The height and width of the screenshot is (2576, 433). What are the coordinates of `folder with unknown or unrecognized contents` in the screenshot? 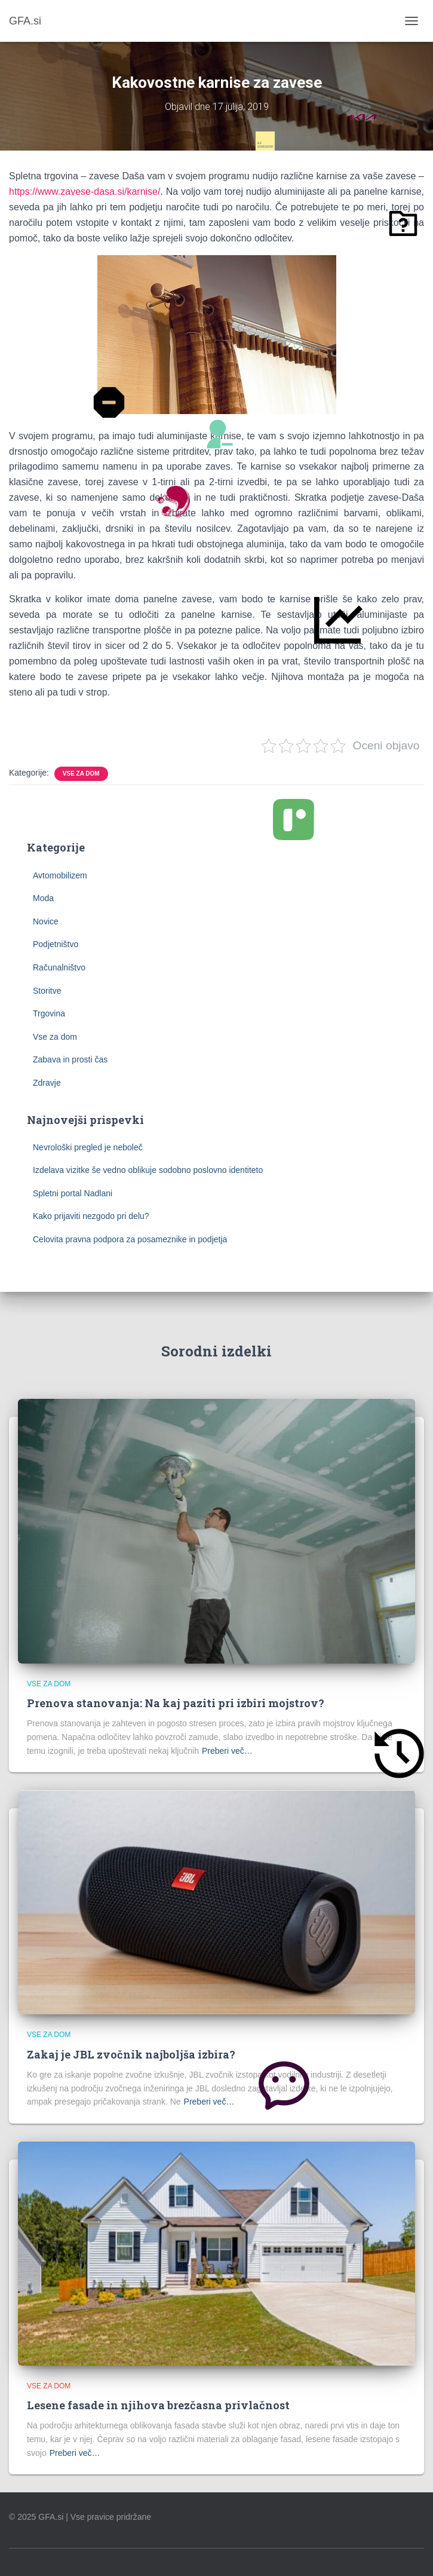 It's located at (403, 223).